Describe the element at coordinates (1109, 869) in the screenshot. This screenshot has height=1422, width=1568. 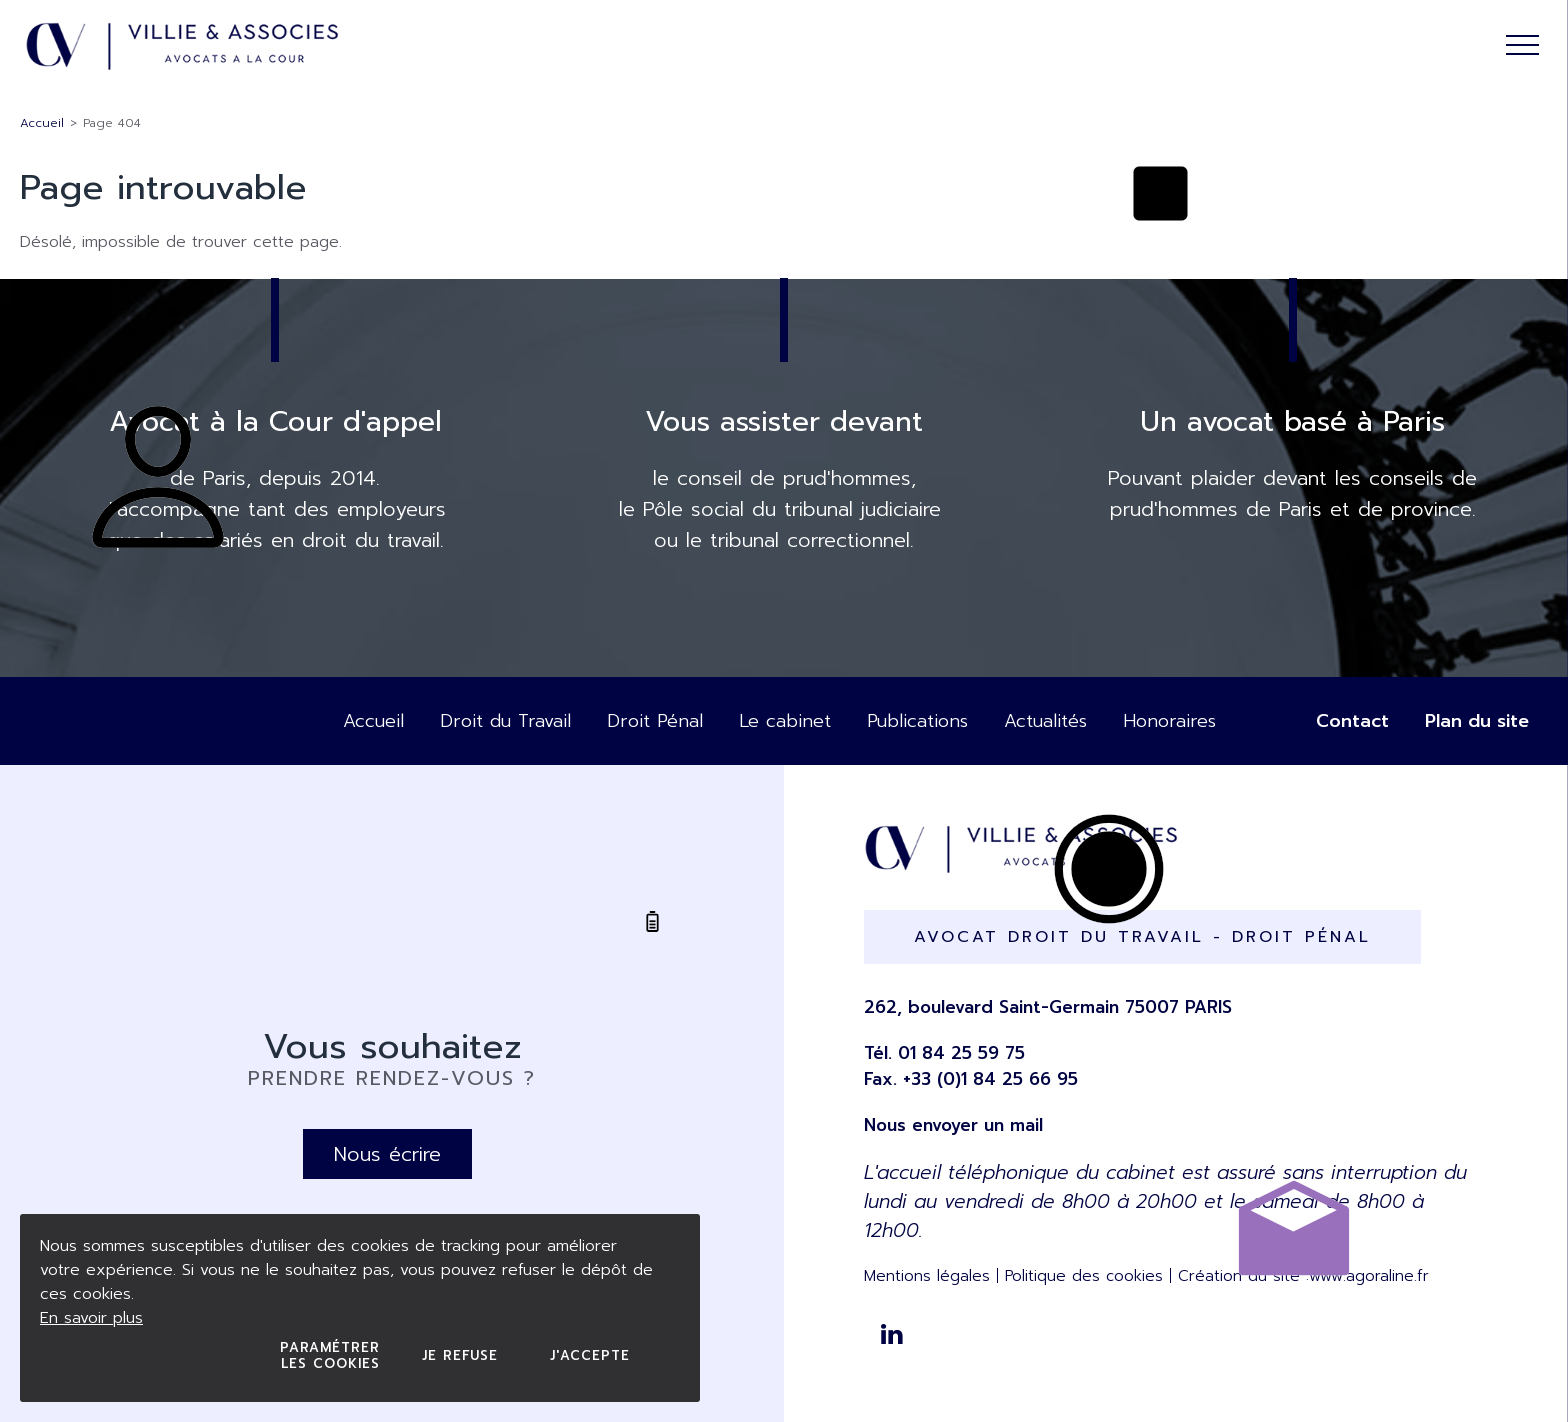
I see `selected radio button option` at that location.